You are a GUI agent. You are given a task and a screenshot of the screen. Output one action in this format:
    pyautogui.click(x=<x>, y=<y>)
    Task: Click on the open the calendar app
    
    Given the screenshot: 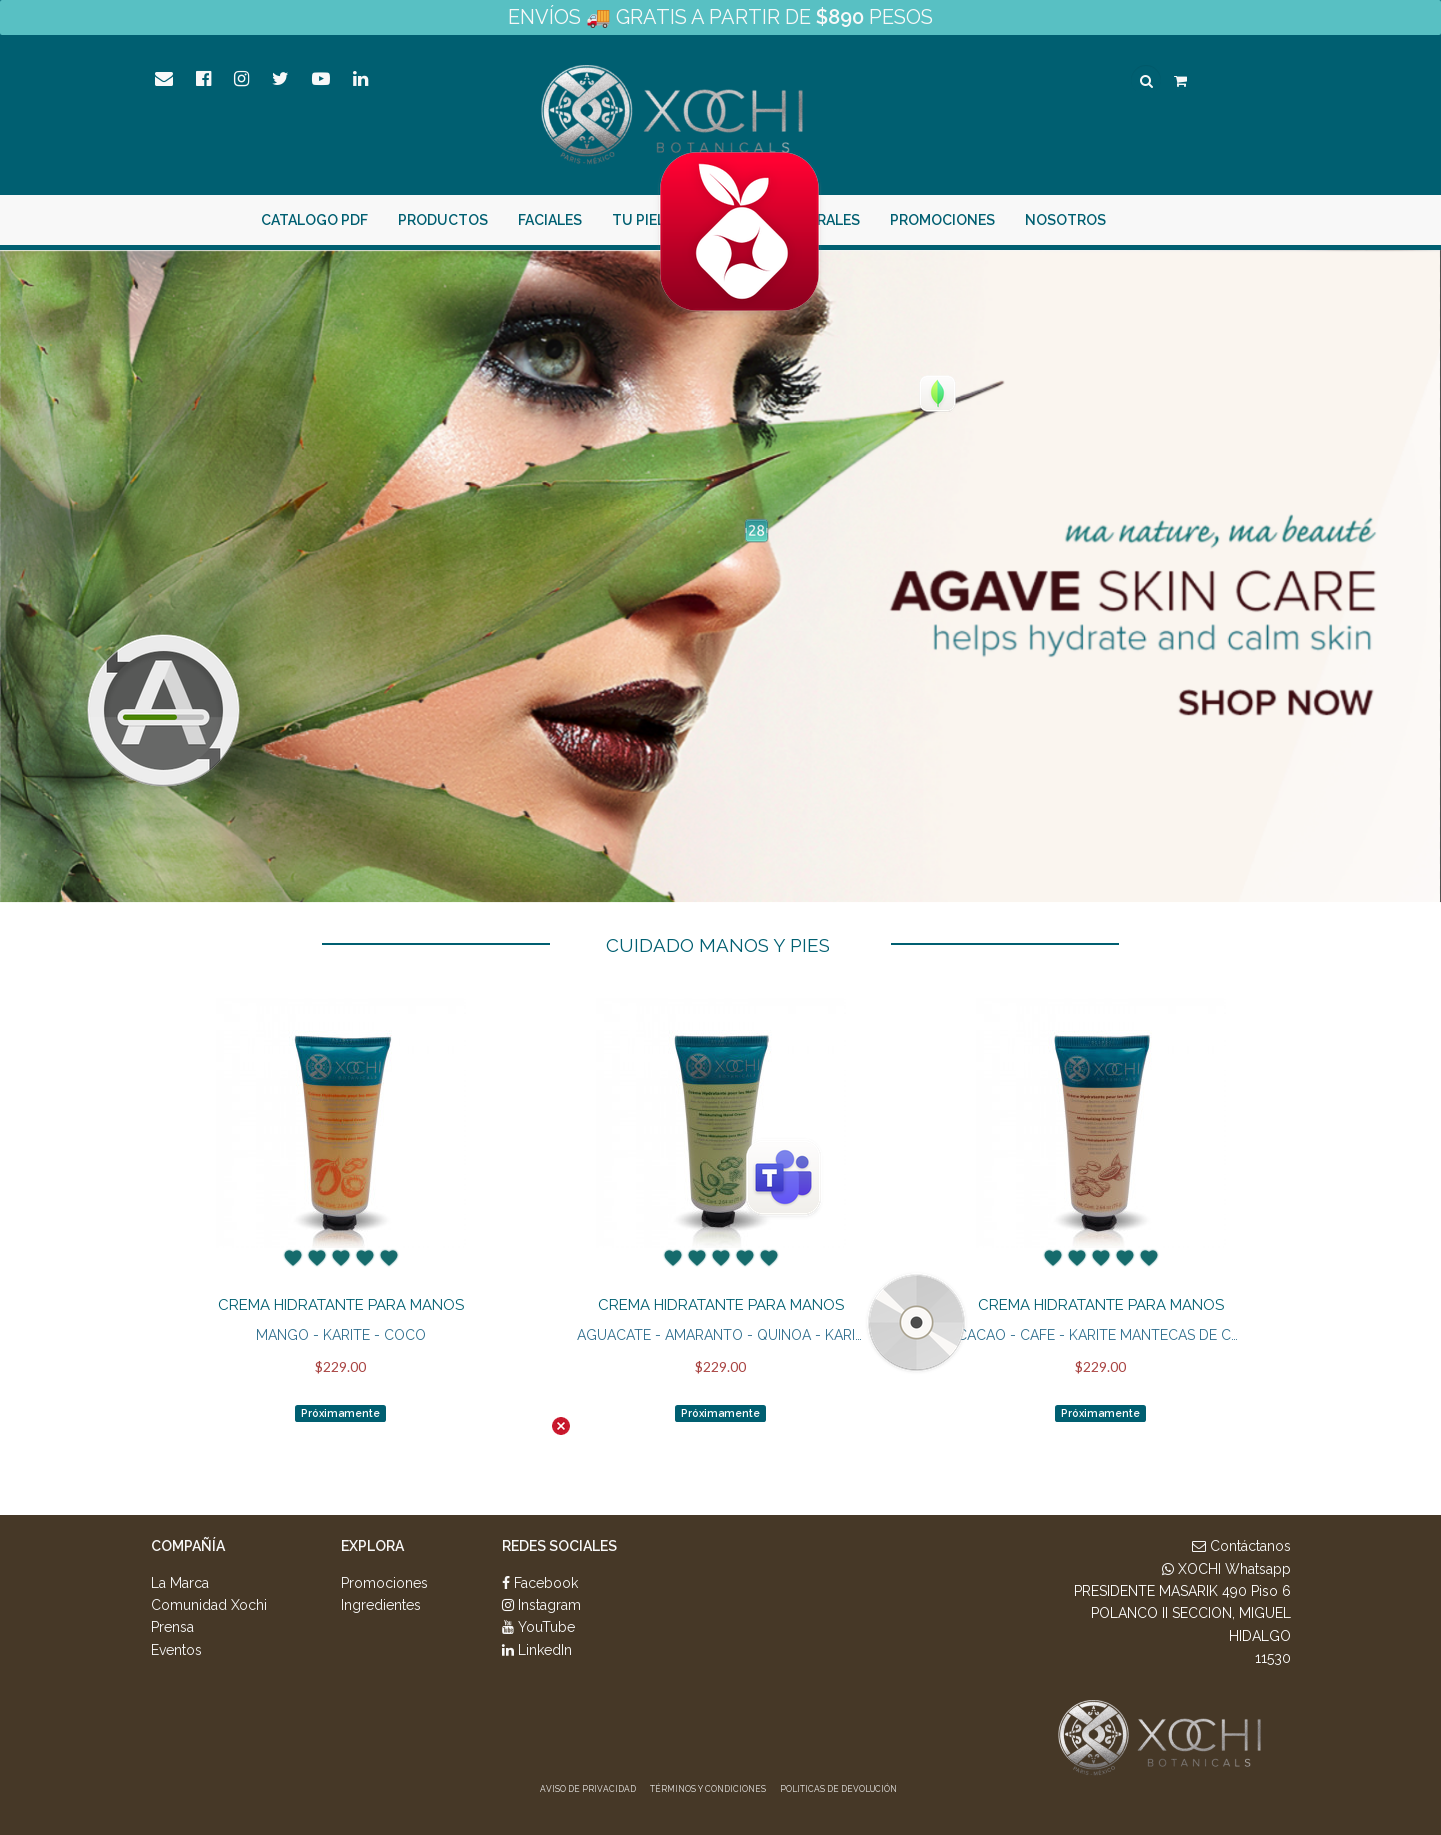 What is the action you would take?
    pyautogui.click(x=756, y=530)
    